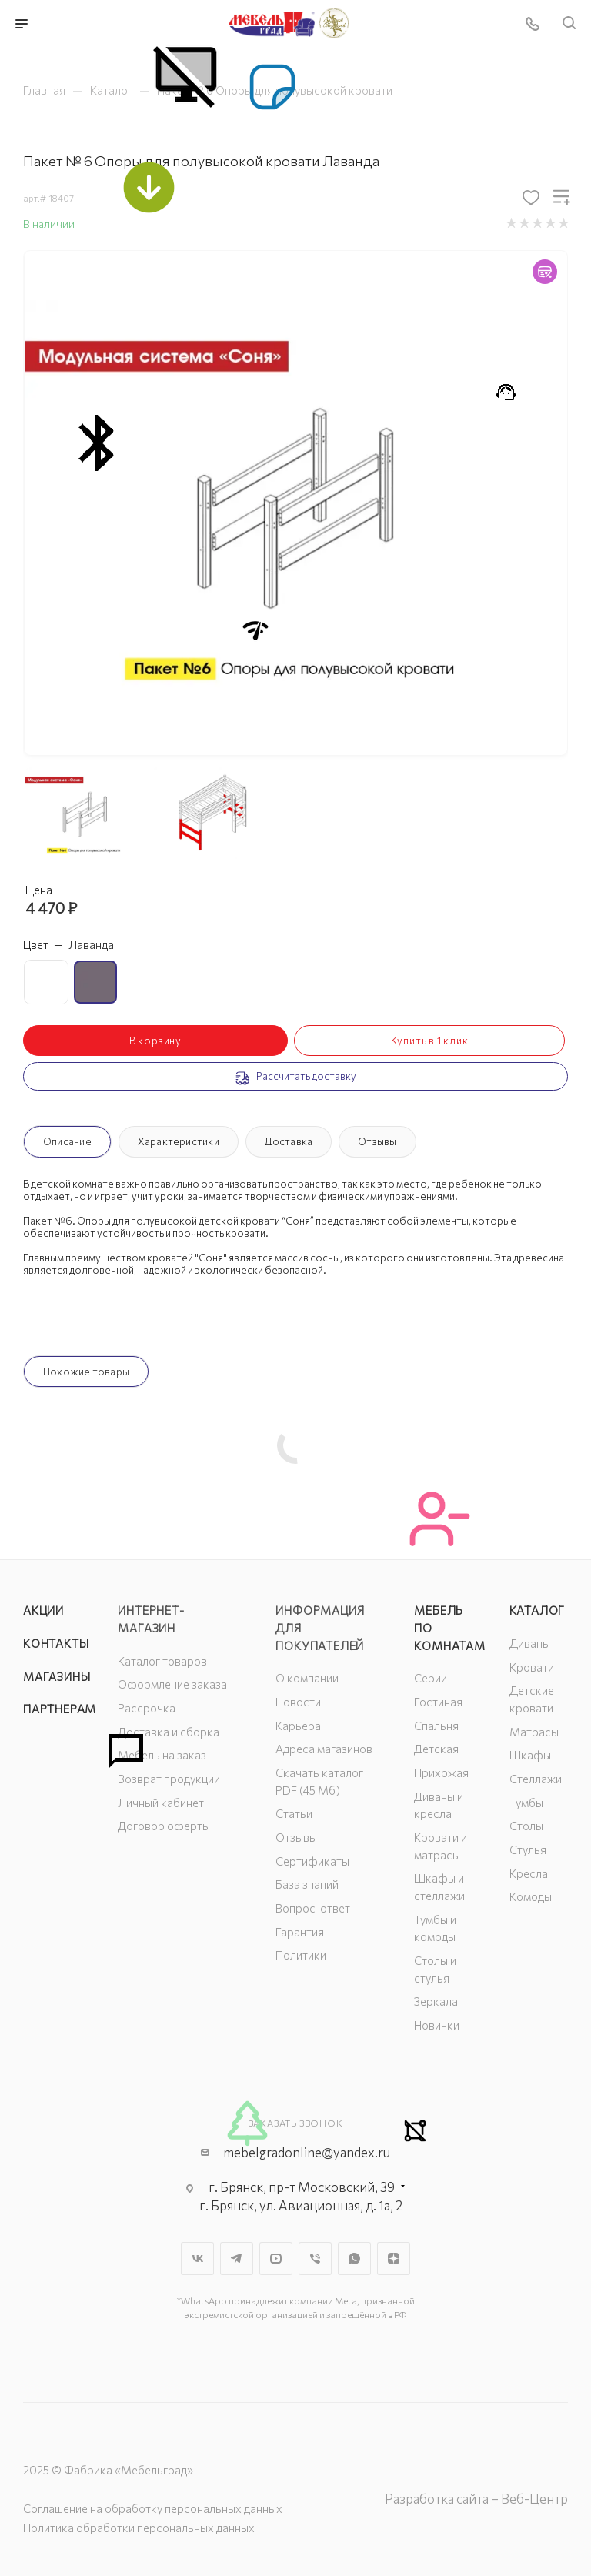 This screenshot has height=2576, width=591. What do you see at coordinates (506, 392) in the screenshot?
I see `contact customer support` at bounding box center [506, 392].